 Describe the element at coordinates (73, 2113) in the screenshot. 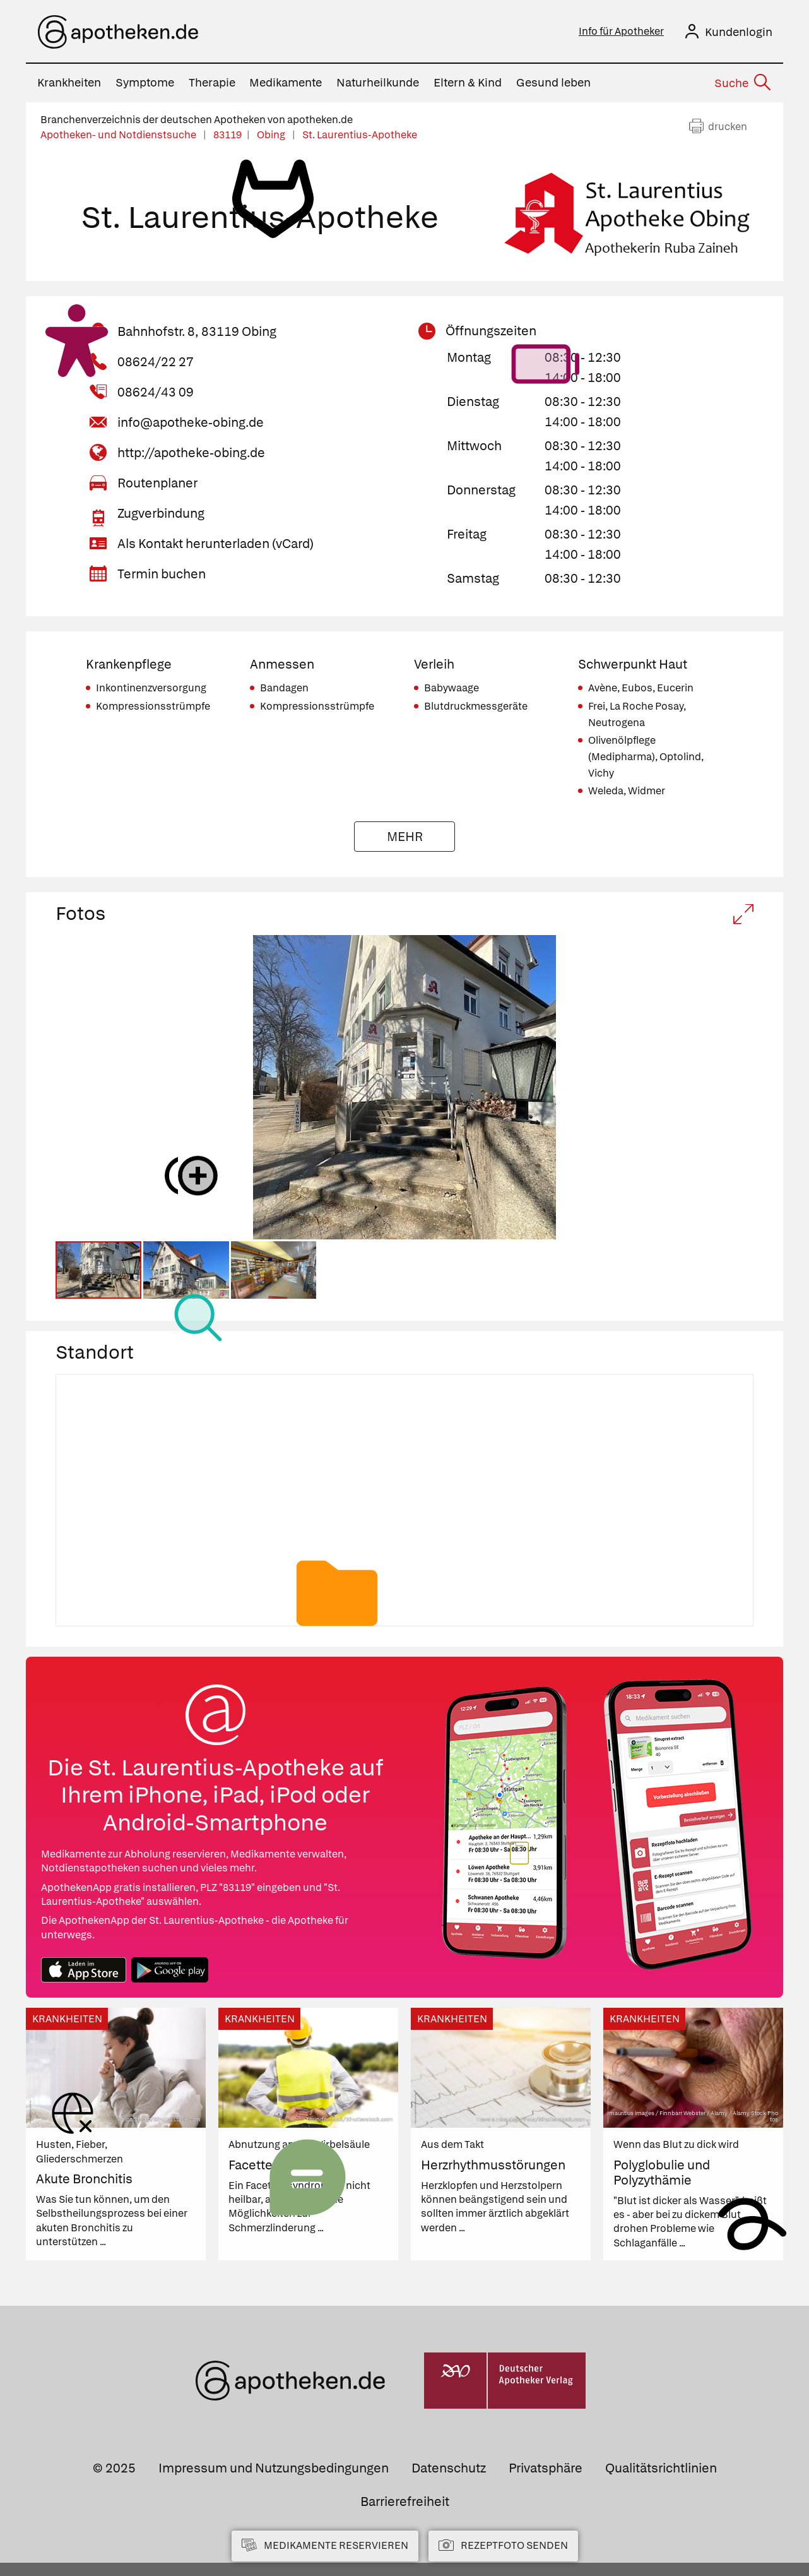

I see `no internet connection` at that location.